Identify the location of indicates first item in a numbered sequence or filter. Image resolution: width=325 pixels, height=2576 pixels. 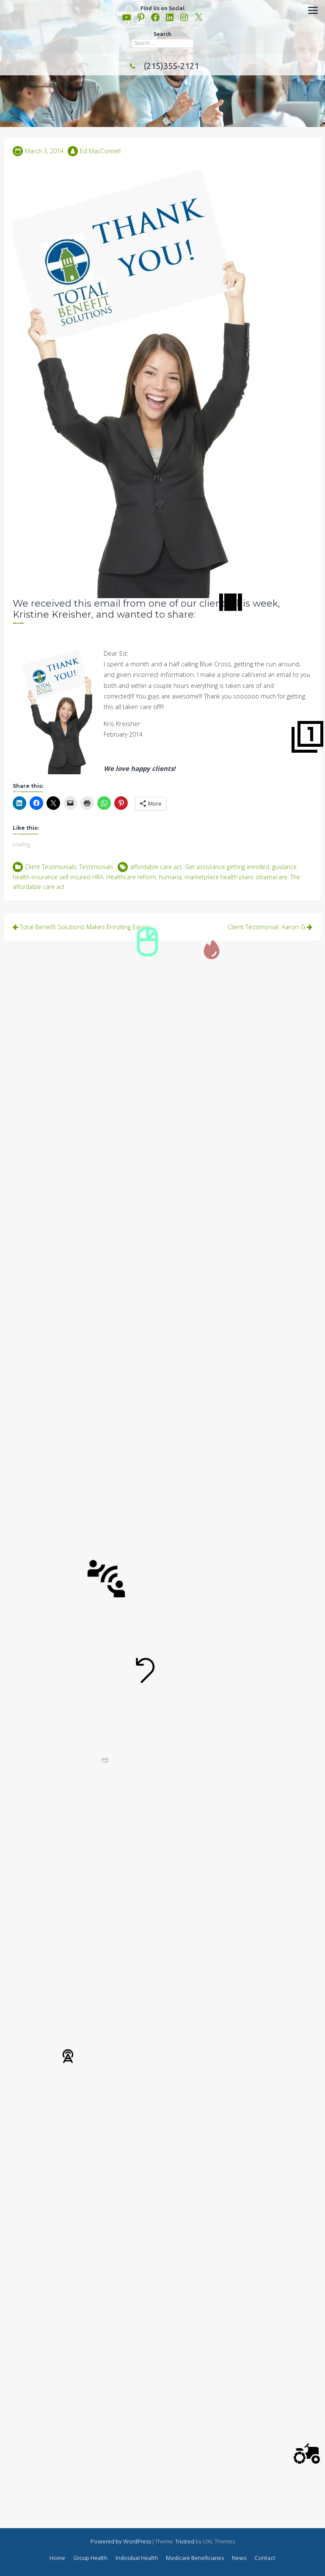
(307, 737).